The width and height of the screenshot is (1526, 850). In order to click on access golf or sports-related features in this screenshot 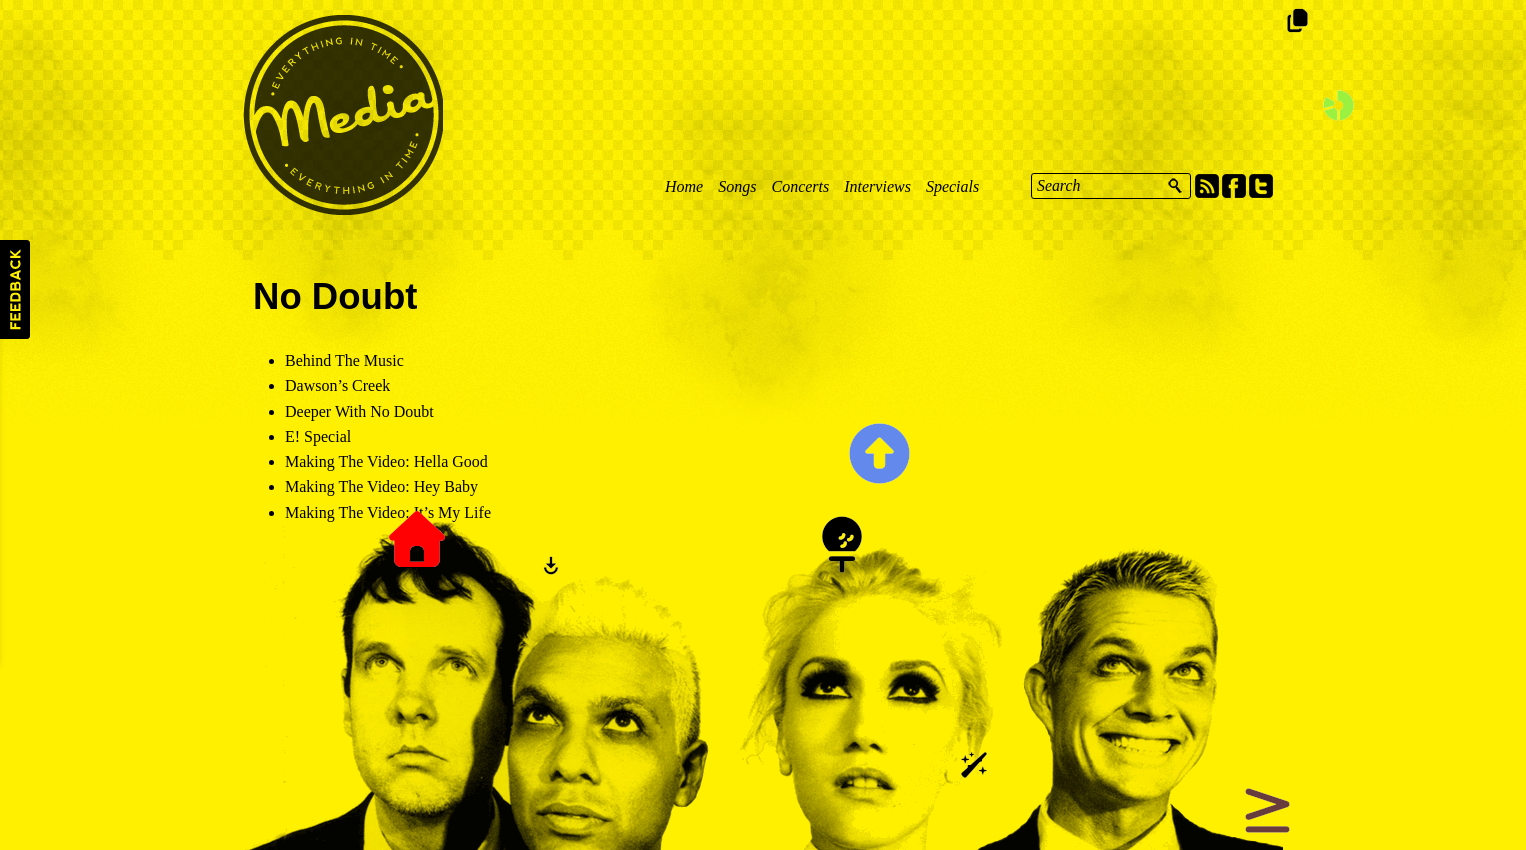, I will do `click(842, 543)`.